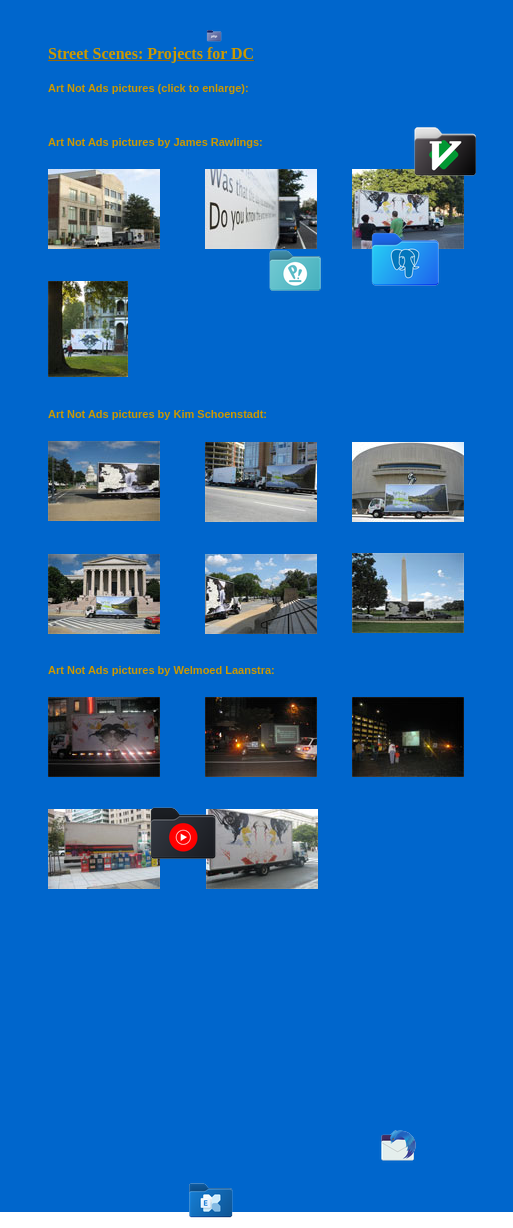 This screenshot has width=513, height=1228. I want to click on open thunderbird email folder, so click(397, 1148).